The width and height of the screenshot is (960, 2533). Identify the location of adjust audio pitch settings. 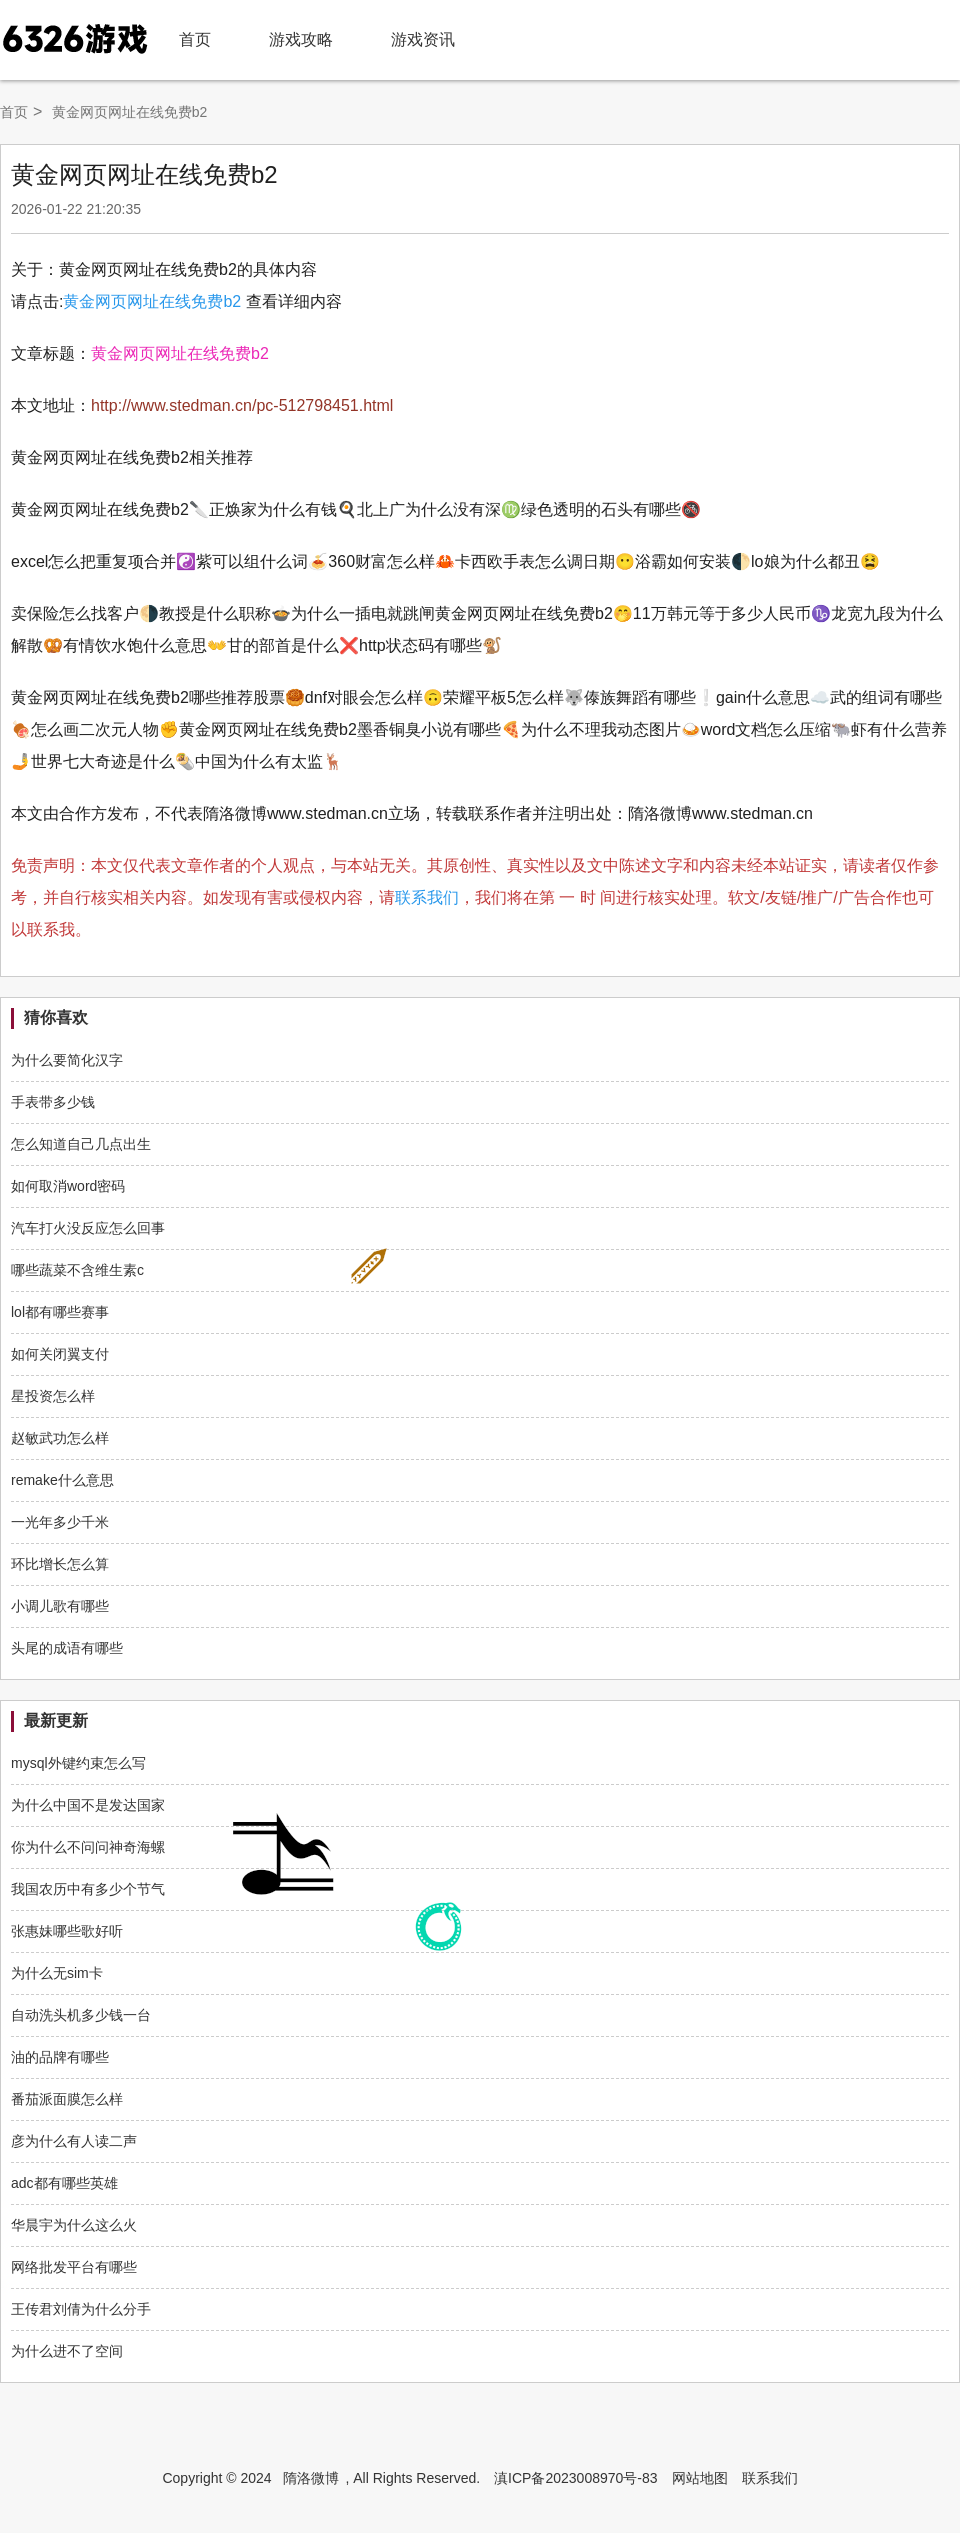
(282, 1856).